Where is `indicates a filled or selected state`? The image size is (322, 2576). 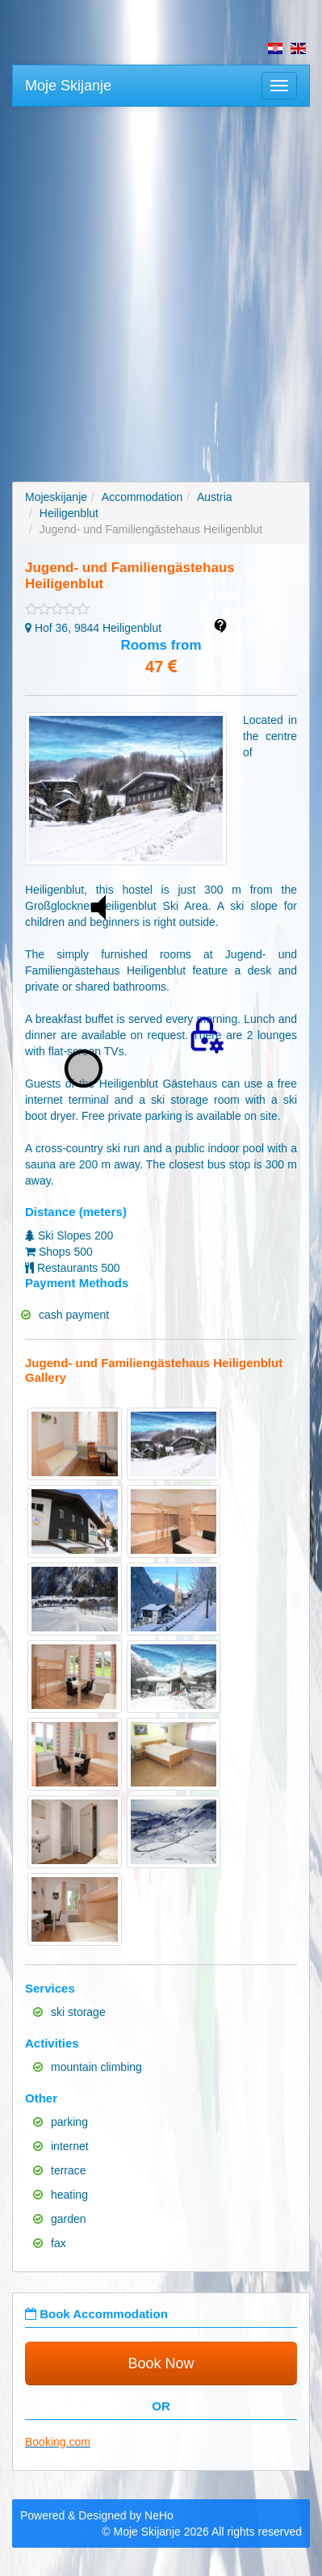
indicates a filled or selected state is located at coordinates (83, 1068).